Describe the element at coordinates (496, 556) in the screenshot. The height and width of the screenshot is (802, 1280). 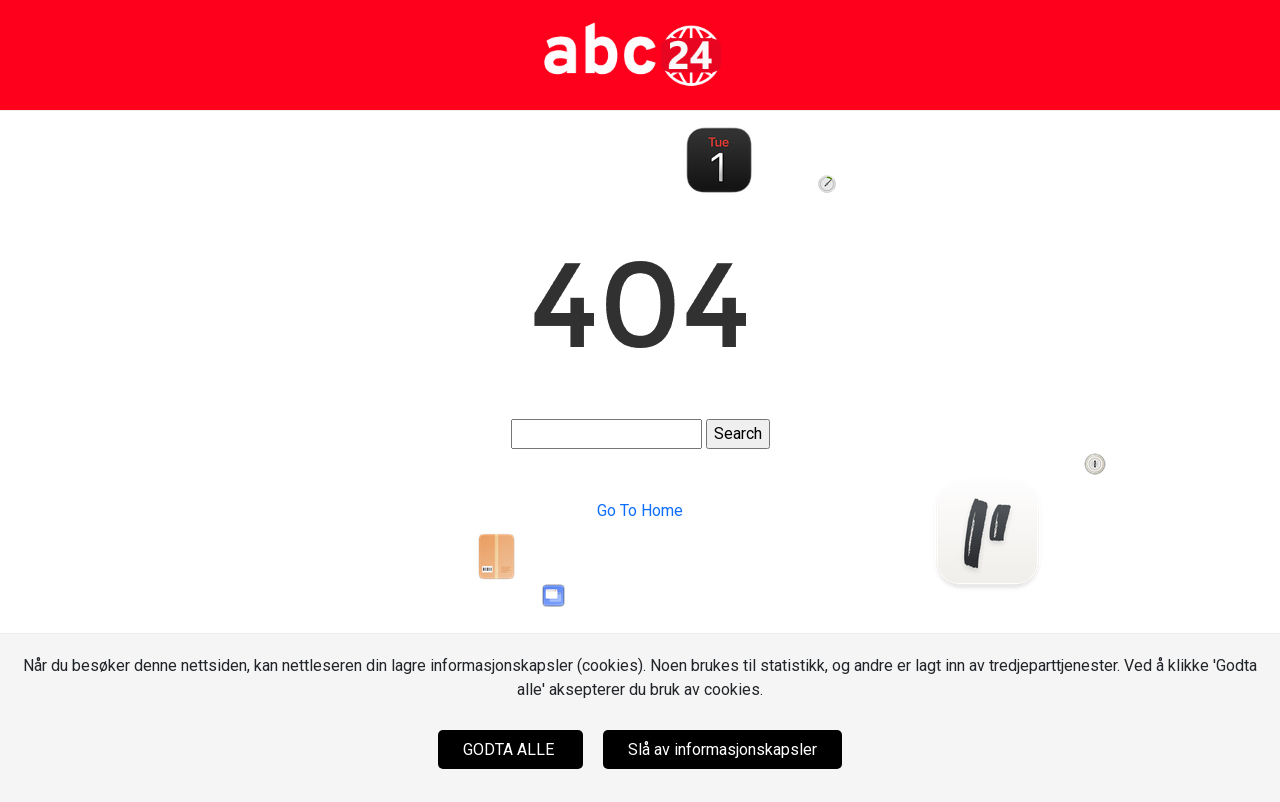
I see `open or install a debian software package` at that location.